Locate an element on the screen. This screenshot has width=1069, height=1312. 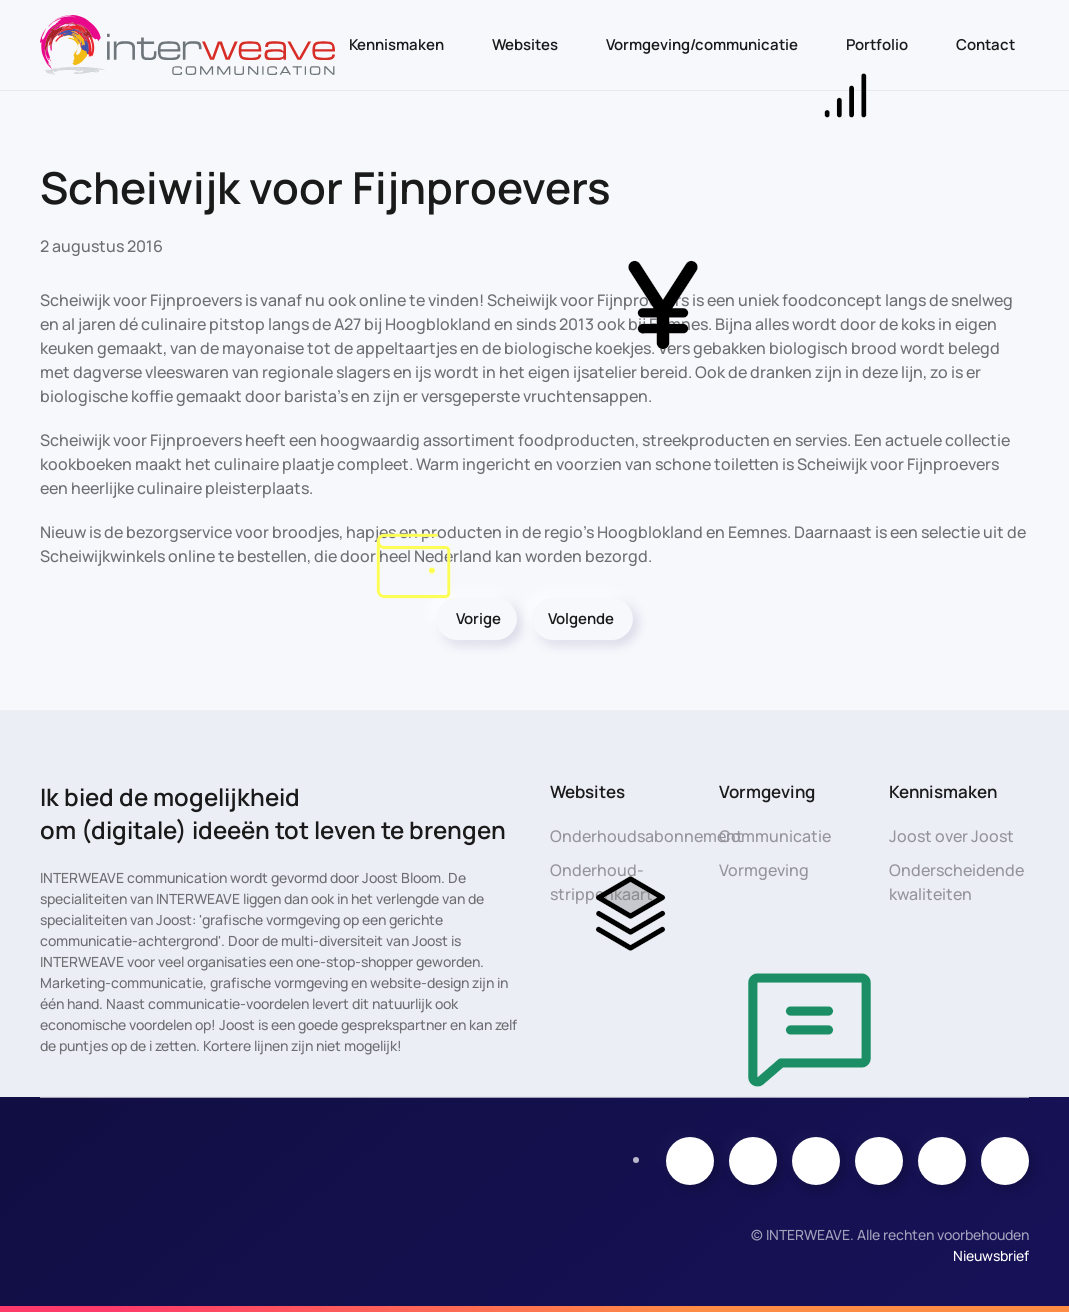
view layers or stacked content is located at coordinates (630, 913).